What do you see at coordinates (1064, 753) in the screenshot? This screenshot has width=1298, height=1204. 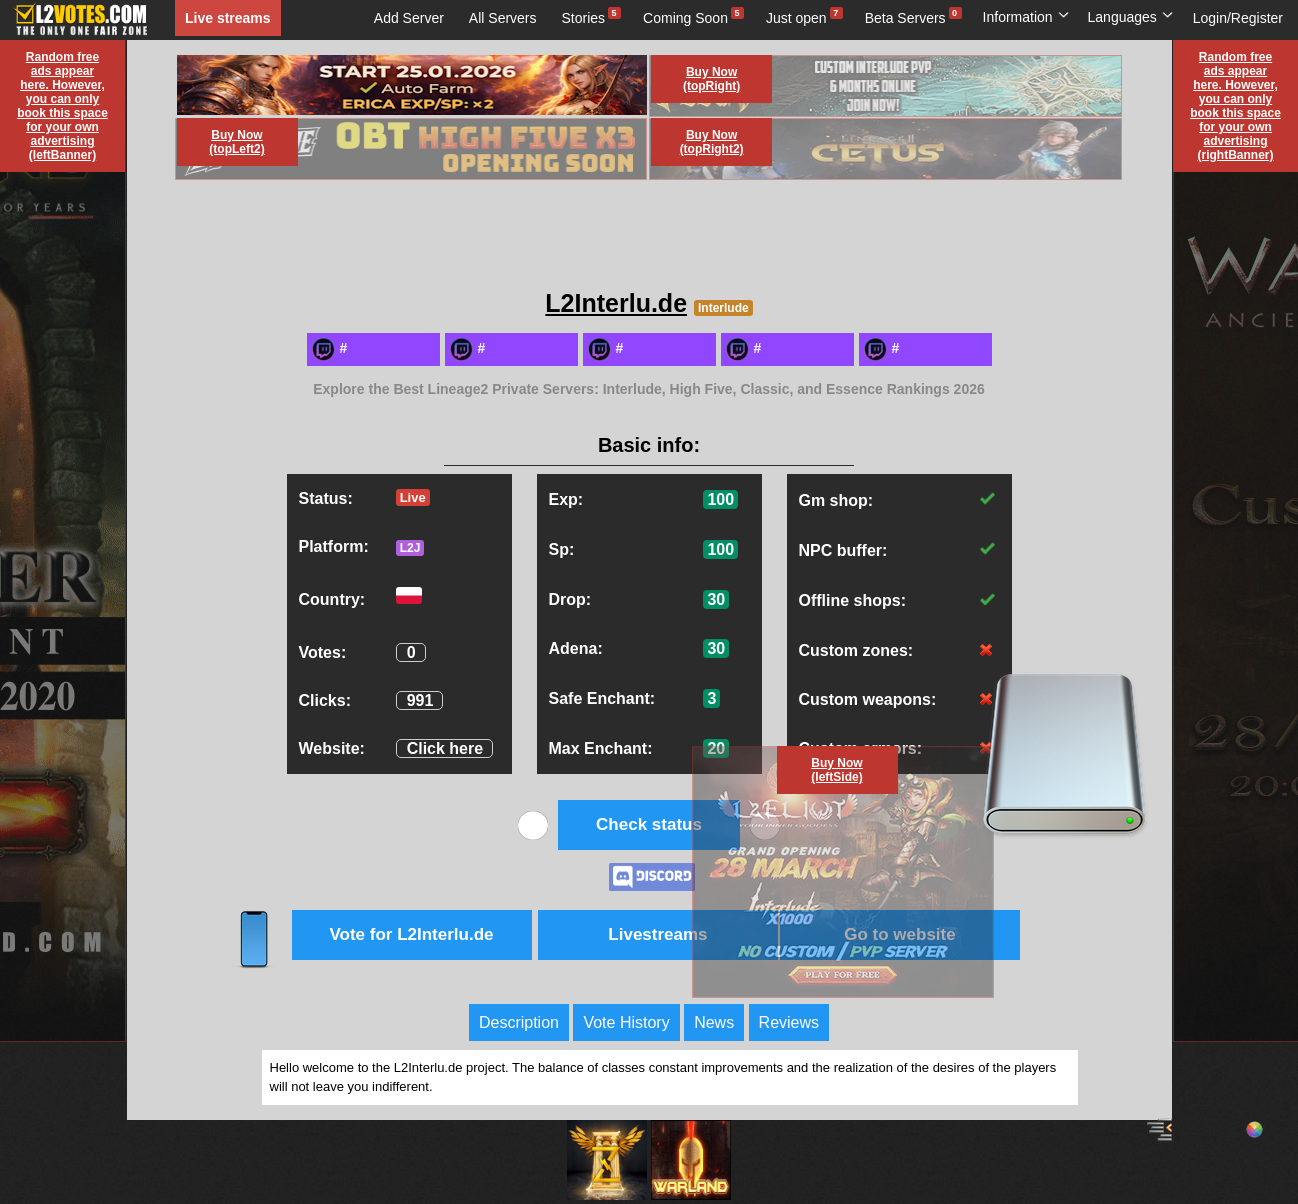 I see `removable storage device connected` at bounding box center [1064, 753].